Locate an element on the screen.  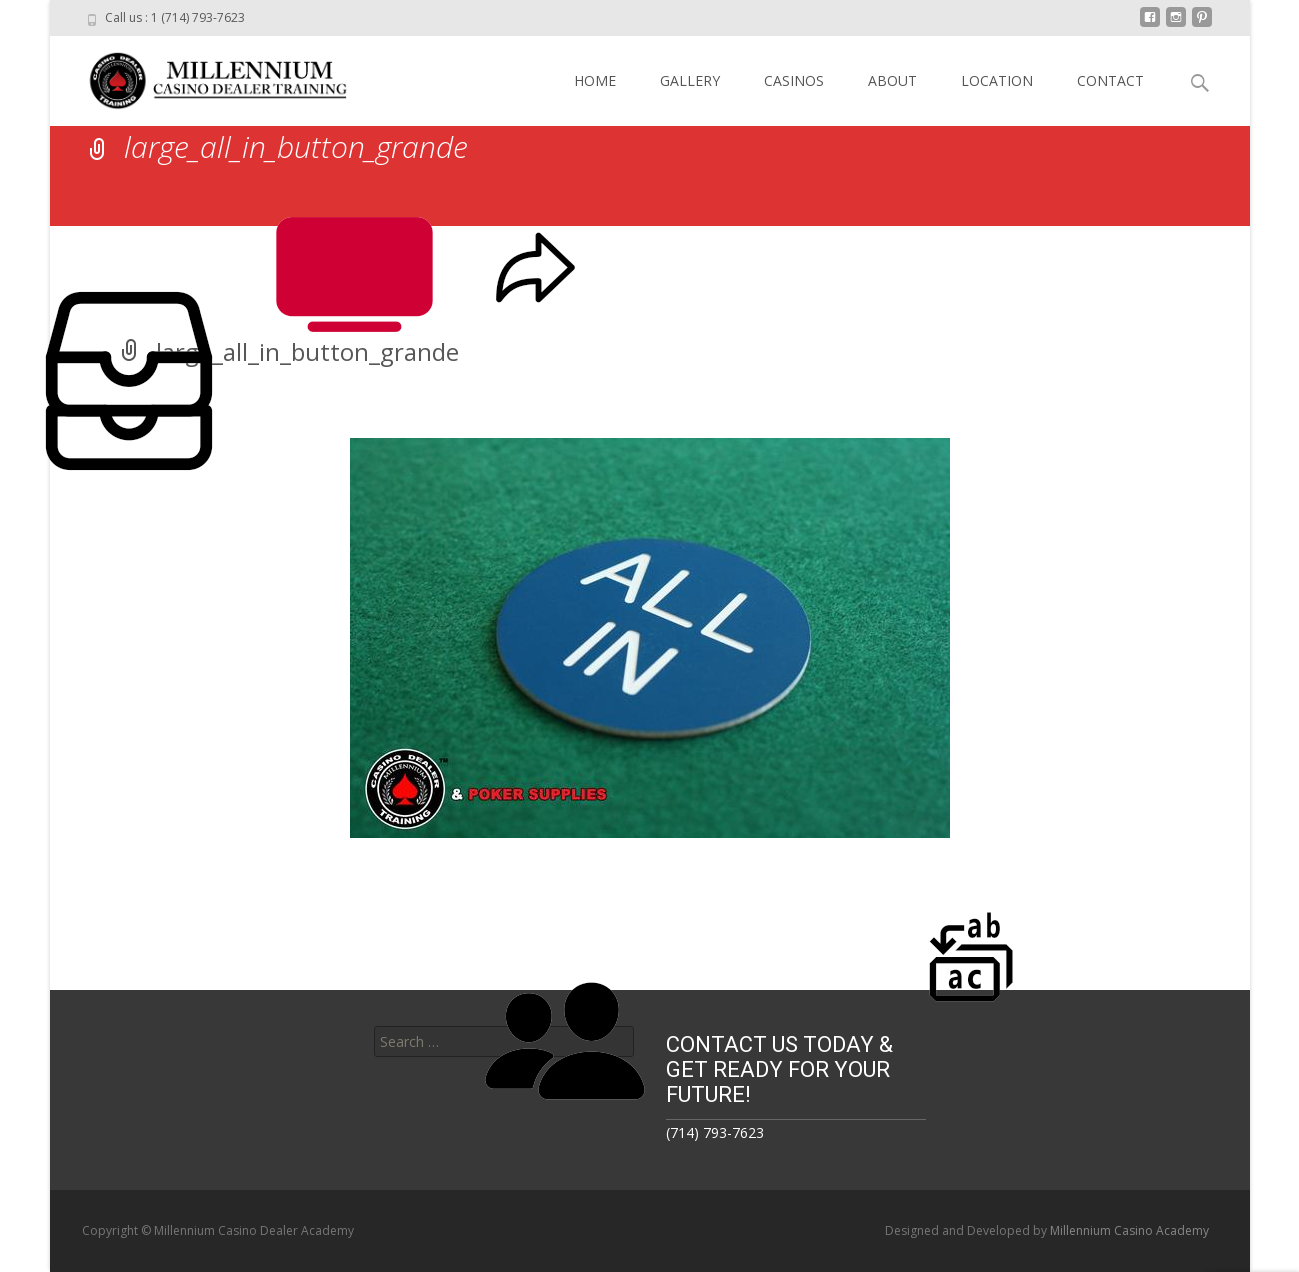
share or forward content is located at coordinates (535, 267).